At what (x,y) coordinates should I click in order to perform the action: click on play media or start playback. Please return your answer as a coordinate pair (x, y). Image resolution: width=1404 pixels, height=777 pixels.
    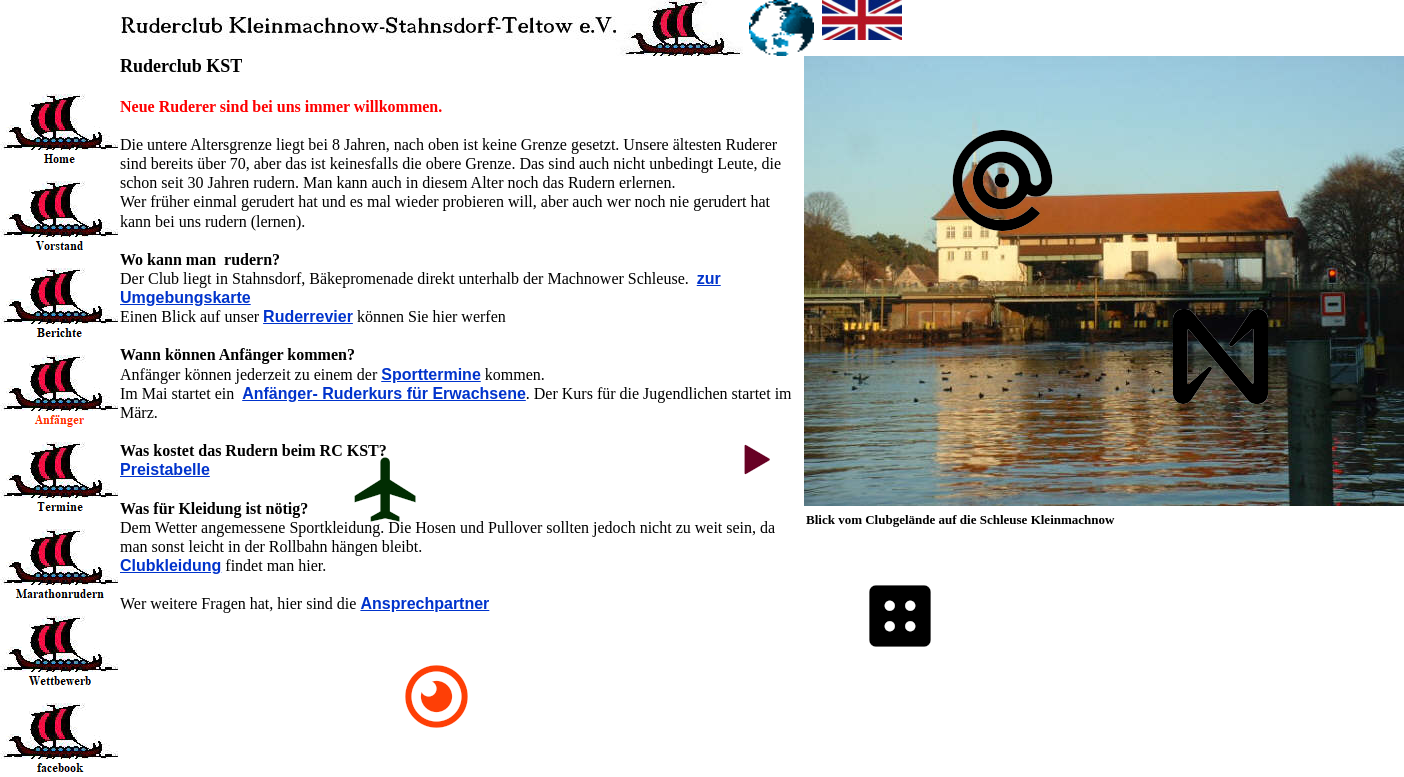
    Looking at the image, I should click on (755, 459).